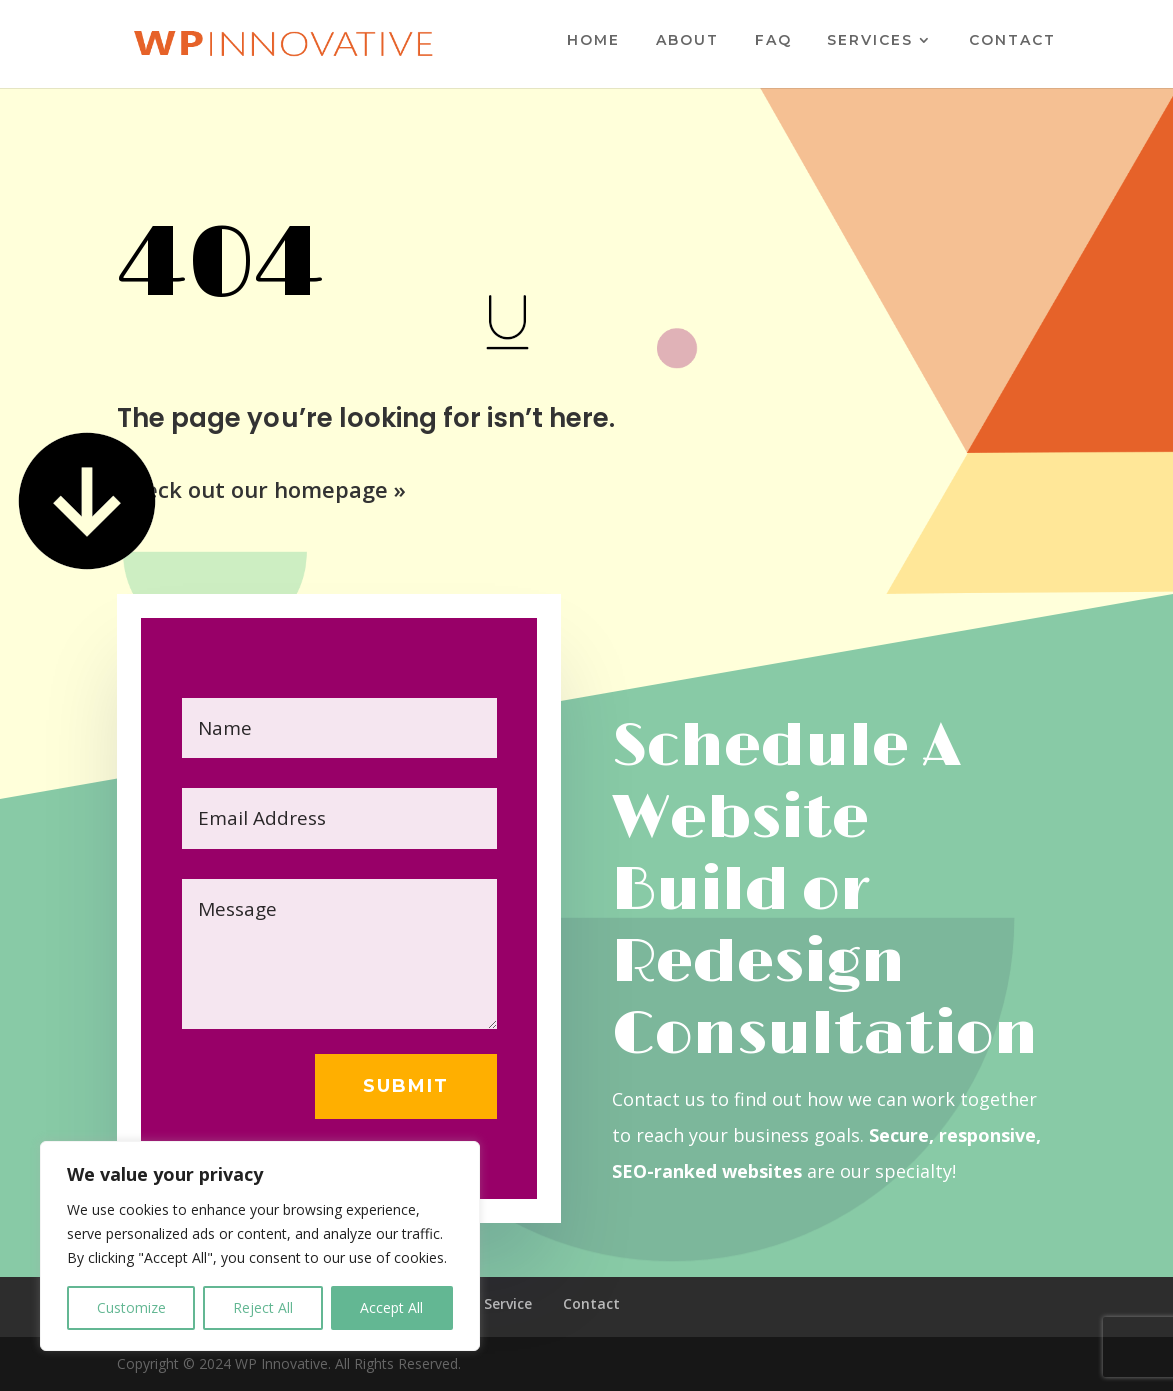  I want to click on apply underline formatting to selected text, so click(507, 318).